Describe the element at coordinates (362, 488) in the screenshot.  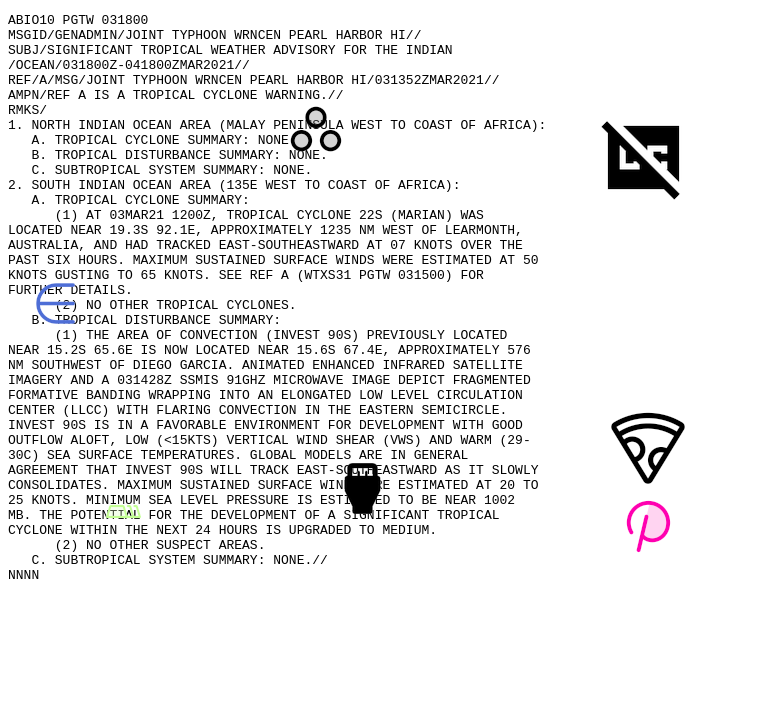
I see `configure HDMI input settings` at that location.